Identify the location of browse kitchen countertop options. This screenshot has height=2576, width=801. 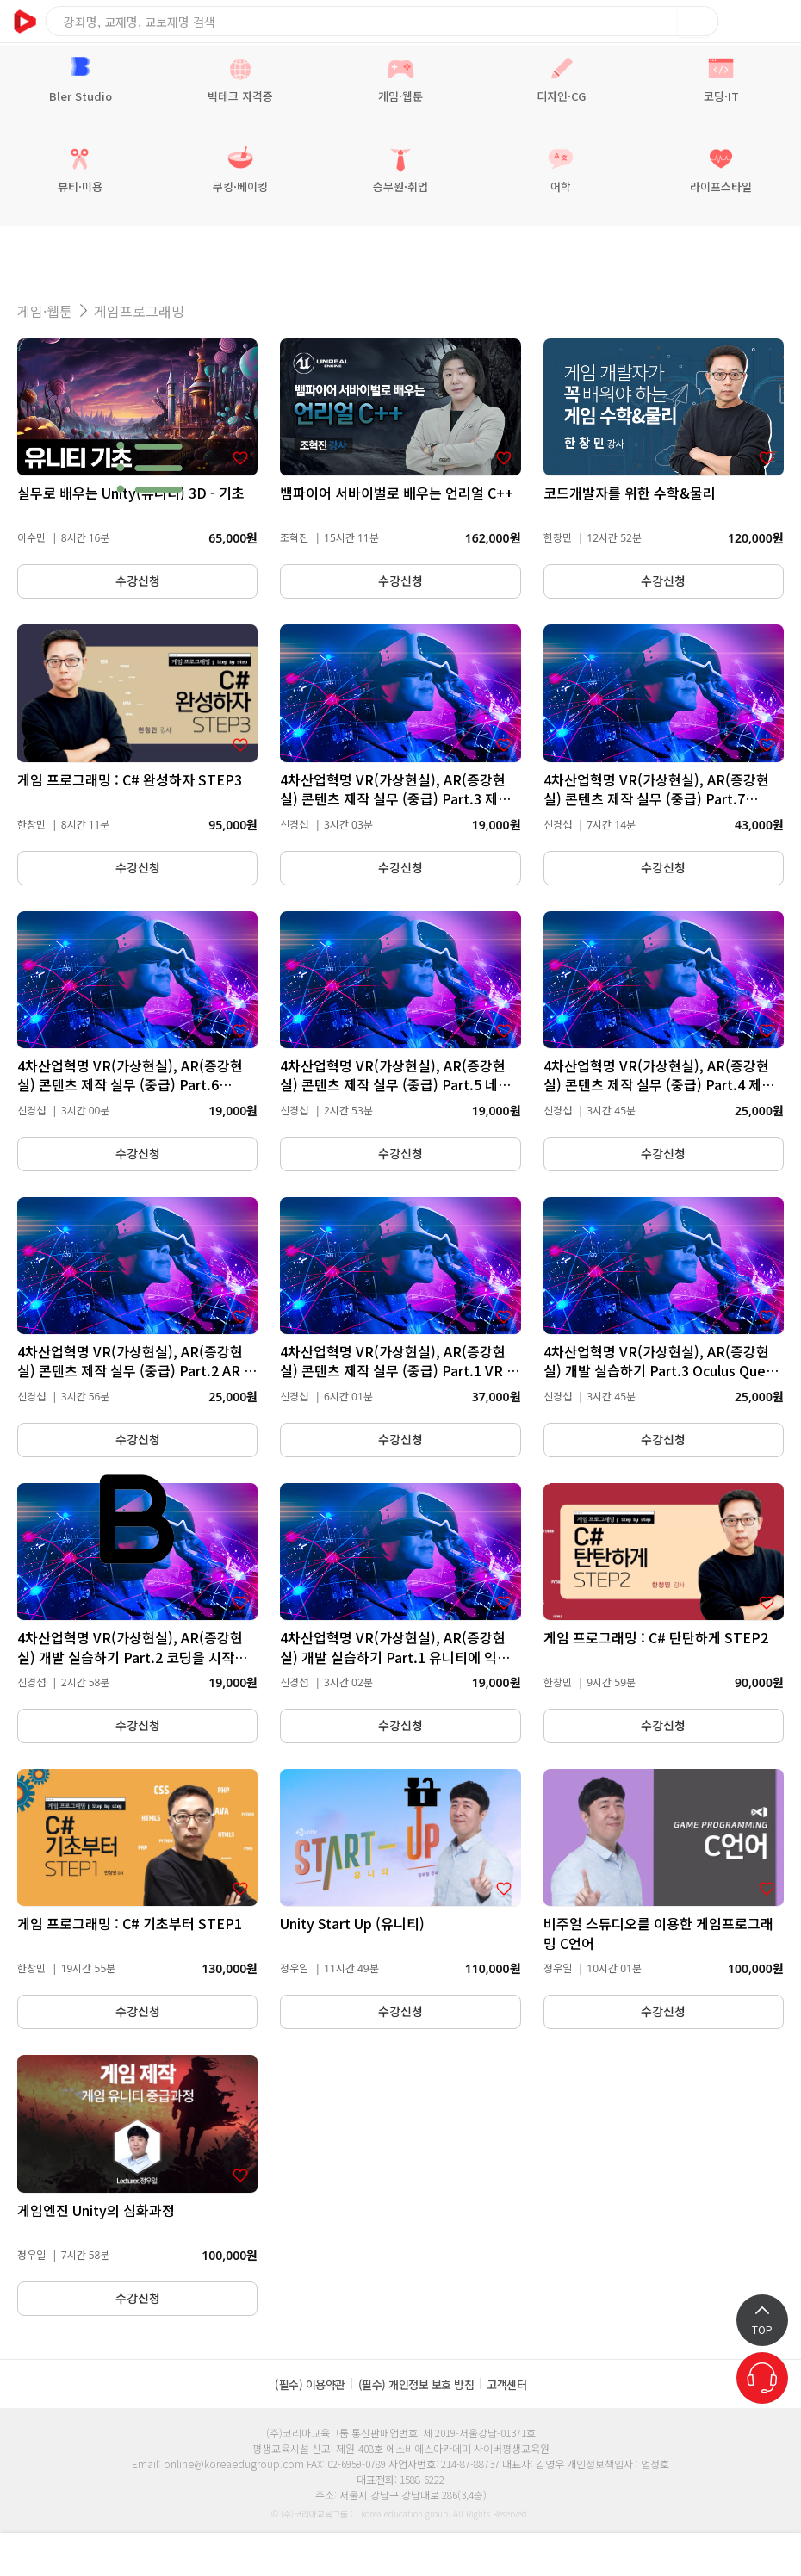
(422, 1791).